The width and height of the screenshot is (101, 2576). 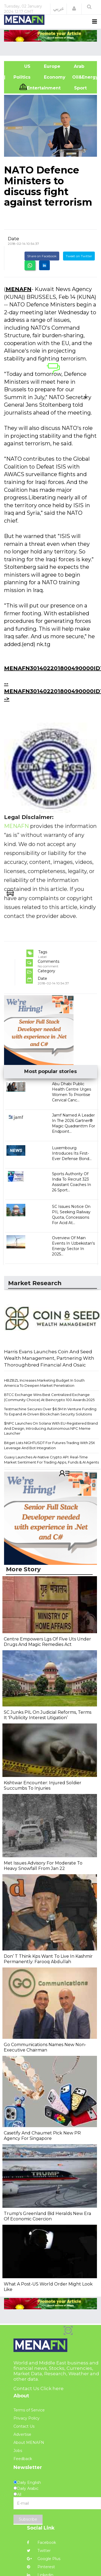 What do you see at coordinates (10, 893) in the screenshot?
I see `select vehicle type as jeep or SUV` at bounding box center [10, 893].